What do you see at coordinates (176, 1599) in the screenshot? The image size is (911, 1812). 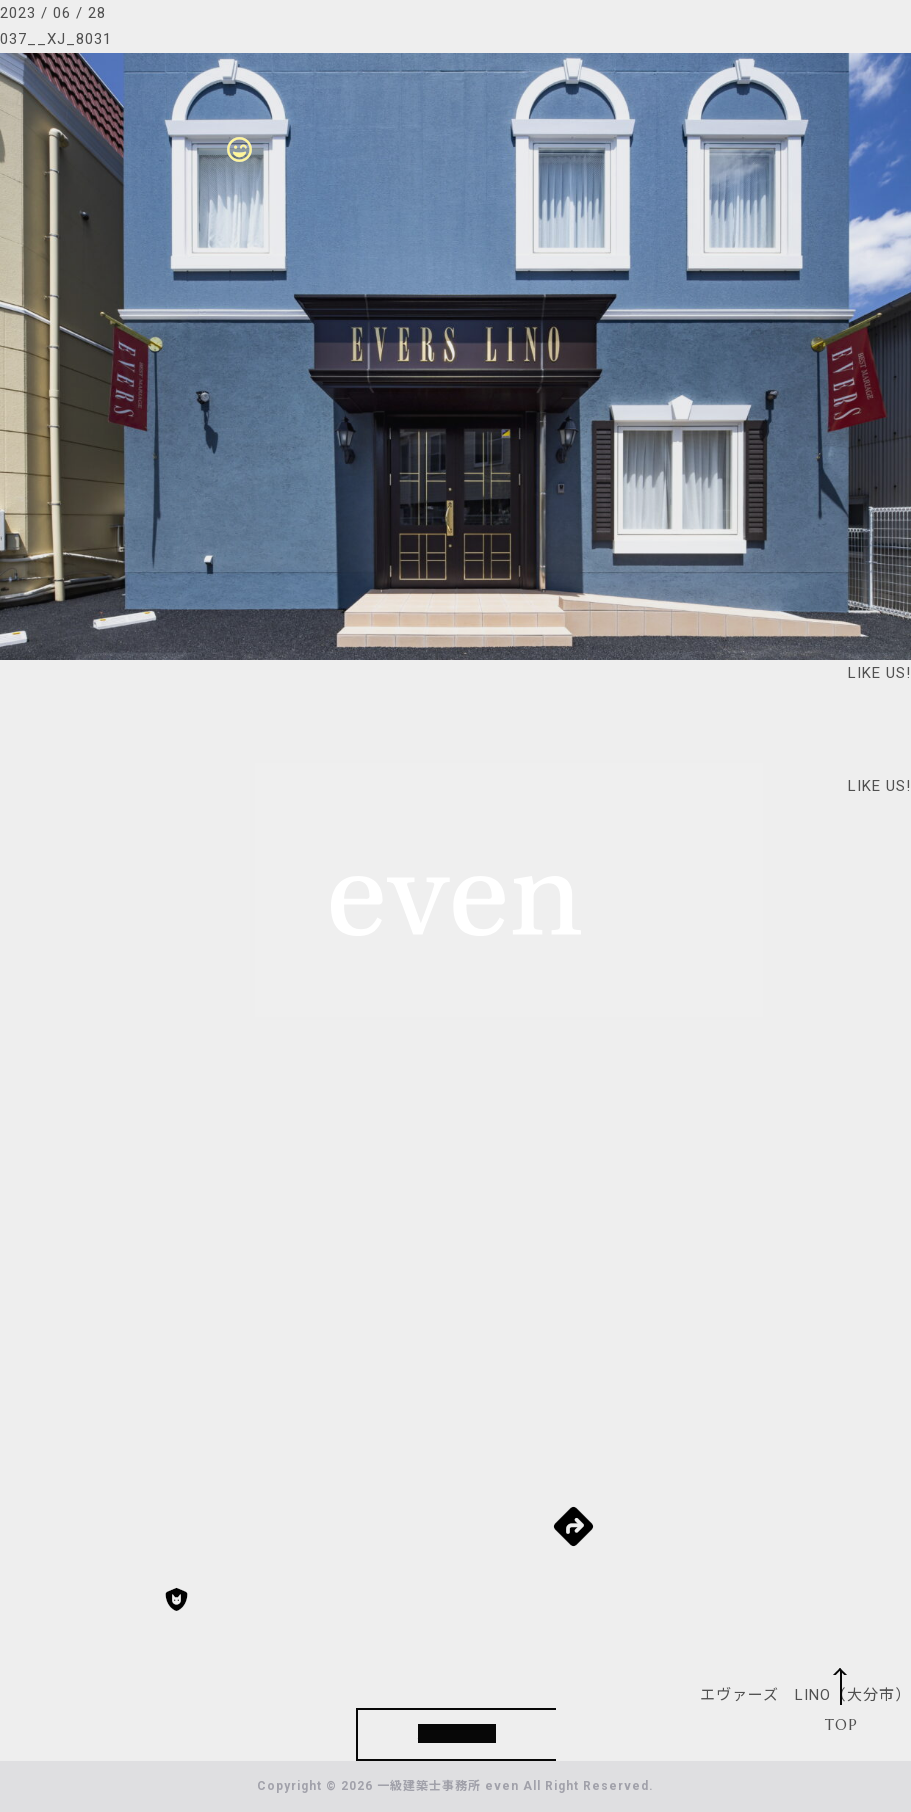 I see `pet protection or insurance services` at bounding box center [176, 1599].